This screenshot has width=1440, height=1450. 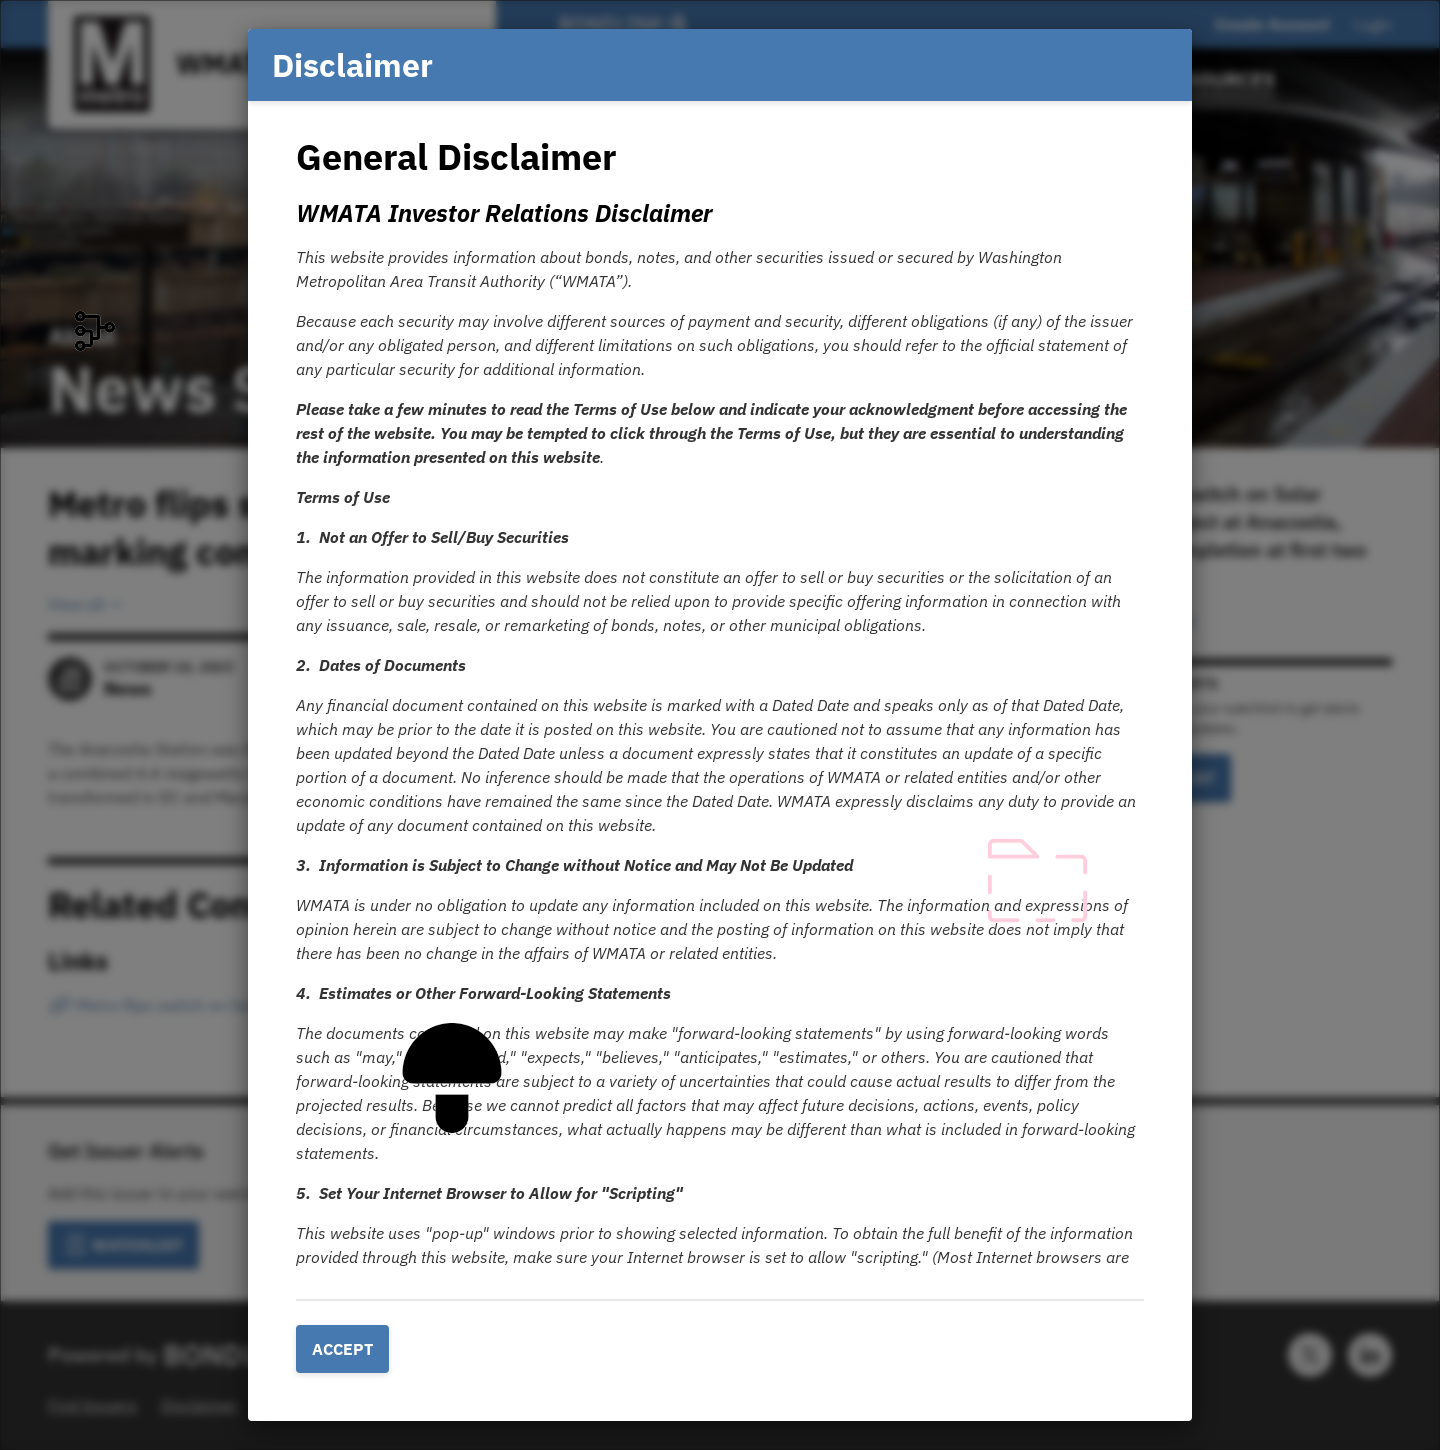 What do you see at coordinates (452, 1078) in the screenshot?
I see `browse or access food/ingredient categories` at bounding box center [452, 1078].